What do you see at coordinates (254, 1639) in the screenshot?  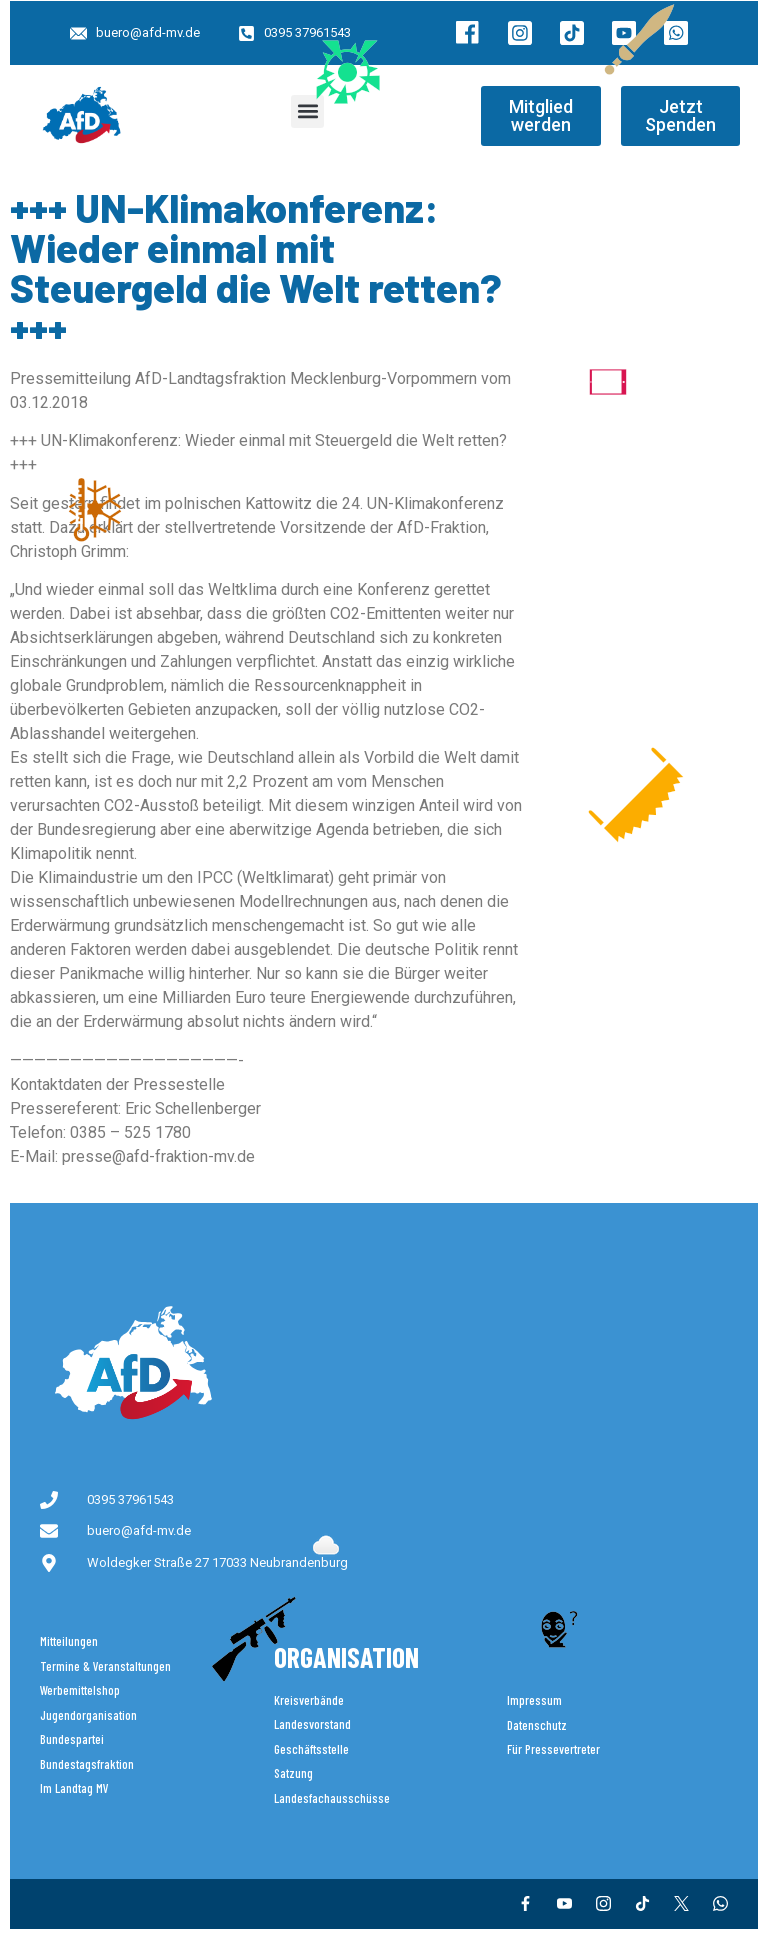 I see `select thompson submachine gun weapon` at bounding box center [254, 1639].